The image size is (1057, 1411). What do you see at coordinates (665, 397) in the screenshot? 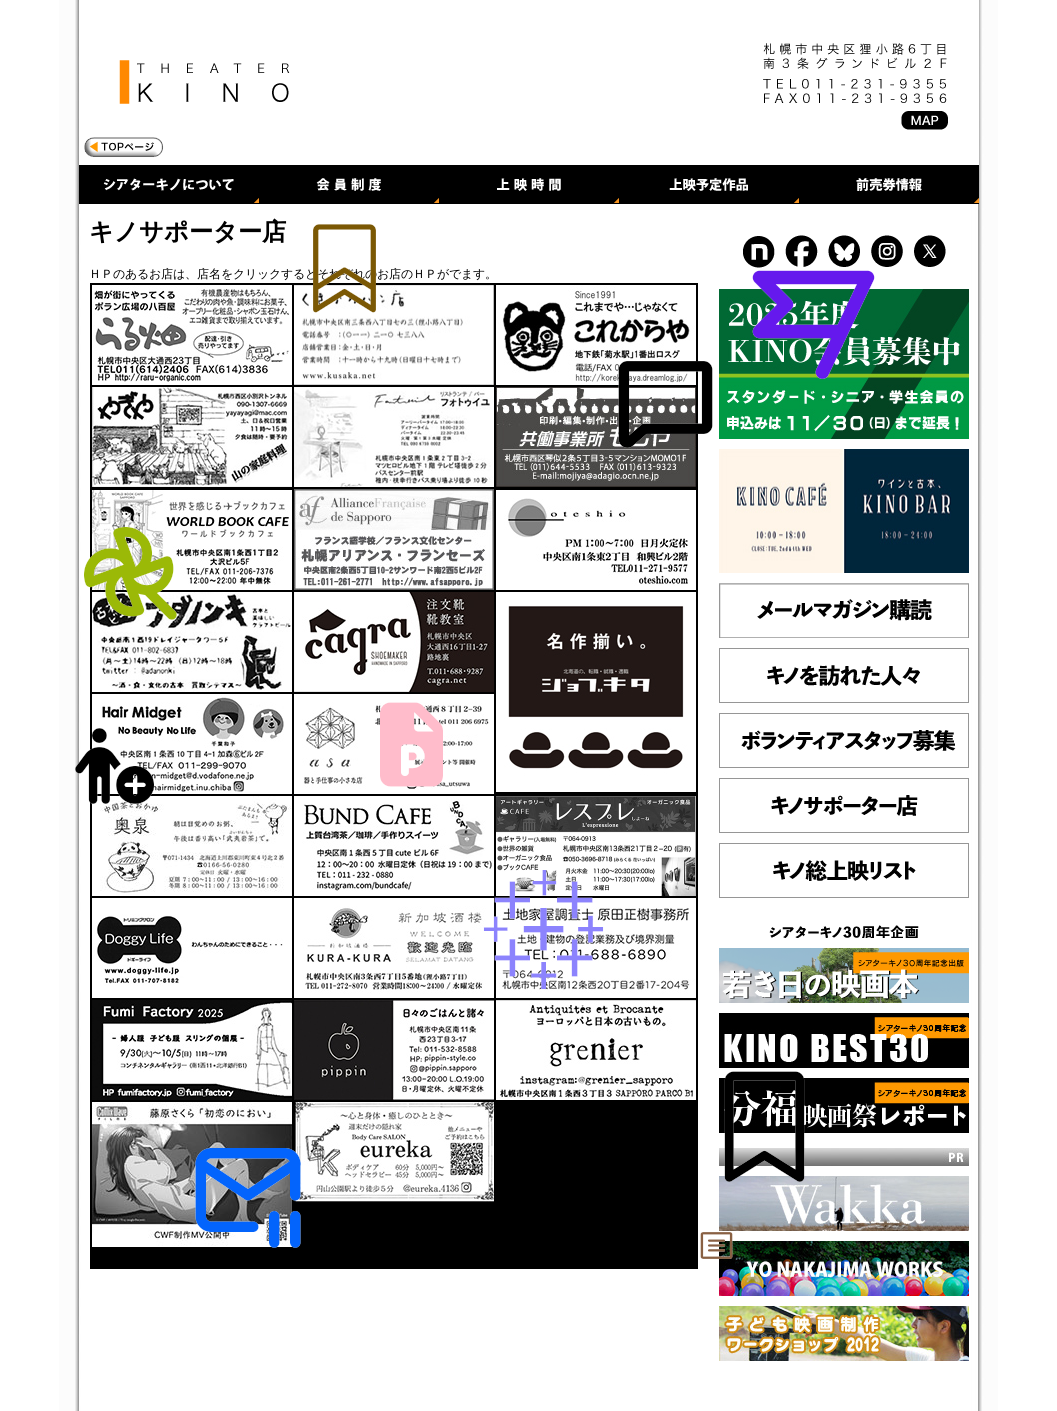
I see `open chat or messaging` at bounding box center [665, 397].